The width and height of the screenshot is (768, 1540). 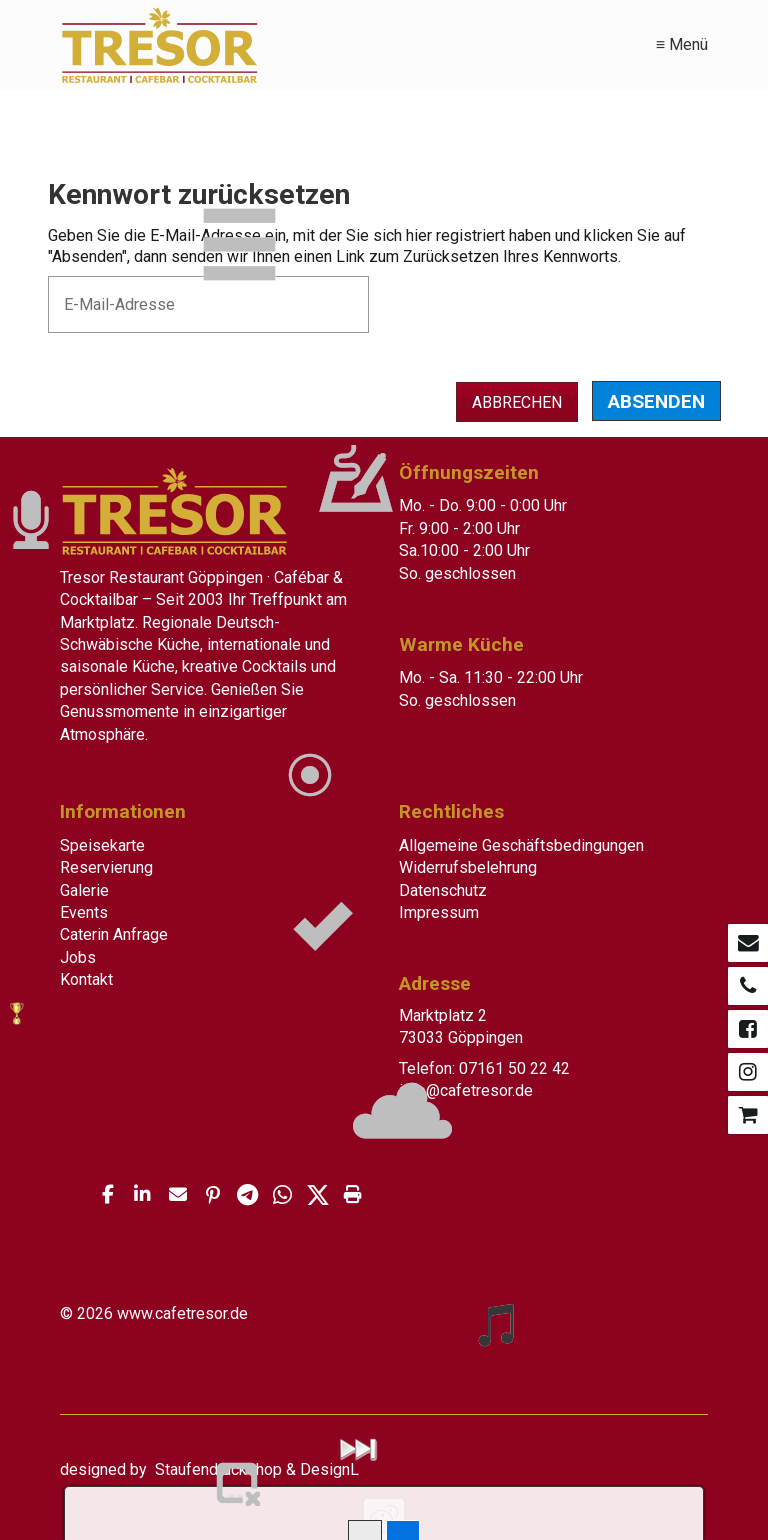 I want to click on indicates a completed or successful action, so click(x=320, y=923).